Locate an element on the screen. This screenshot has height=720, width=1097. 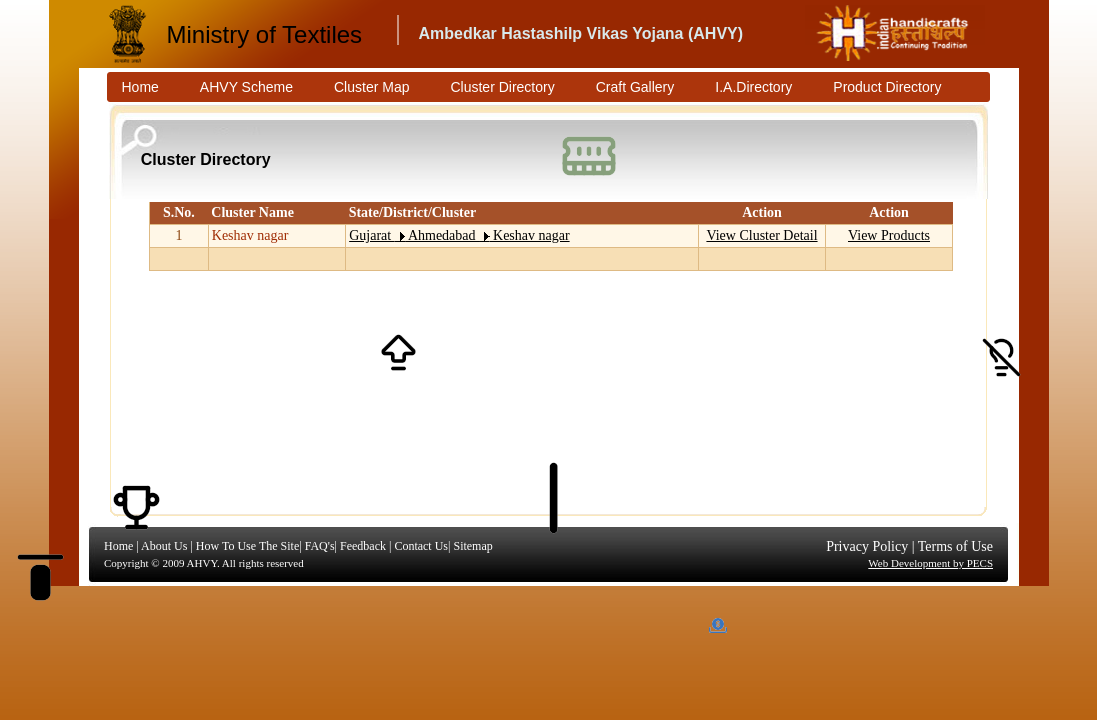
access storage or memory settings is located at coordinates (589, 156).